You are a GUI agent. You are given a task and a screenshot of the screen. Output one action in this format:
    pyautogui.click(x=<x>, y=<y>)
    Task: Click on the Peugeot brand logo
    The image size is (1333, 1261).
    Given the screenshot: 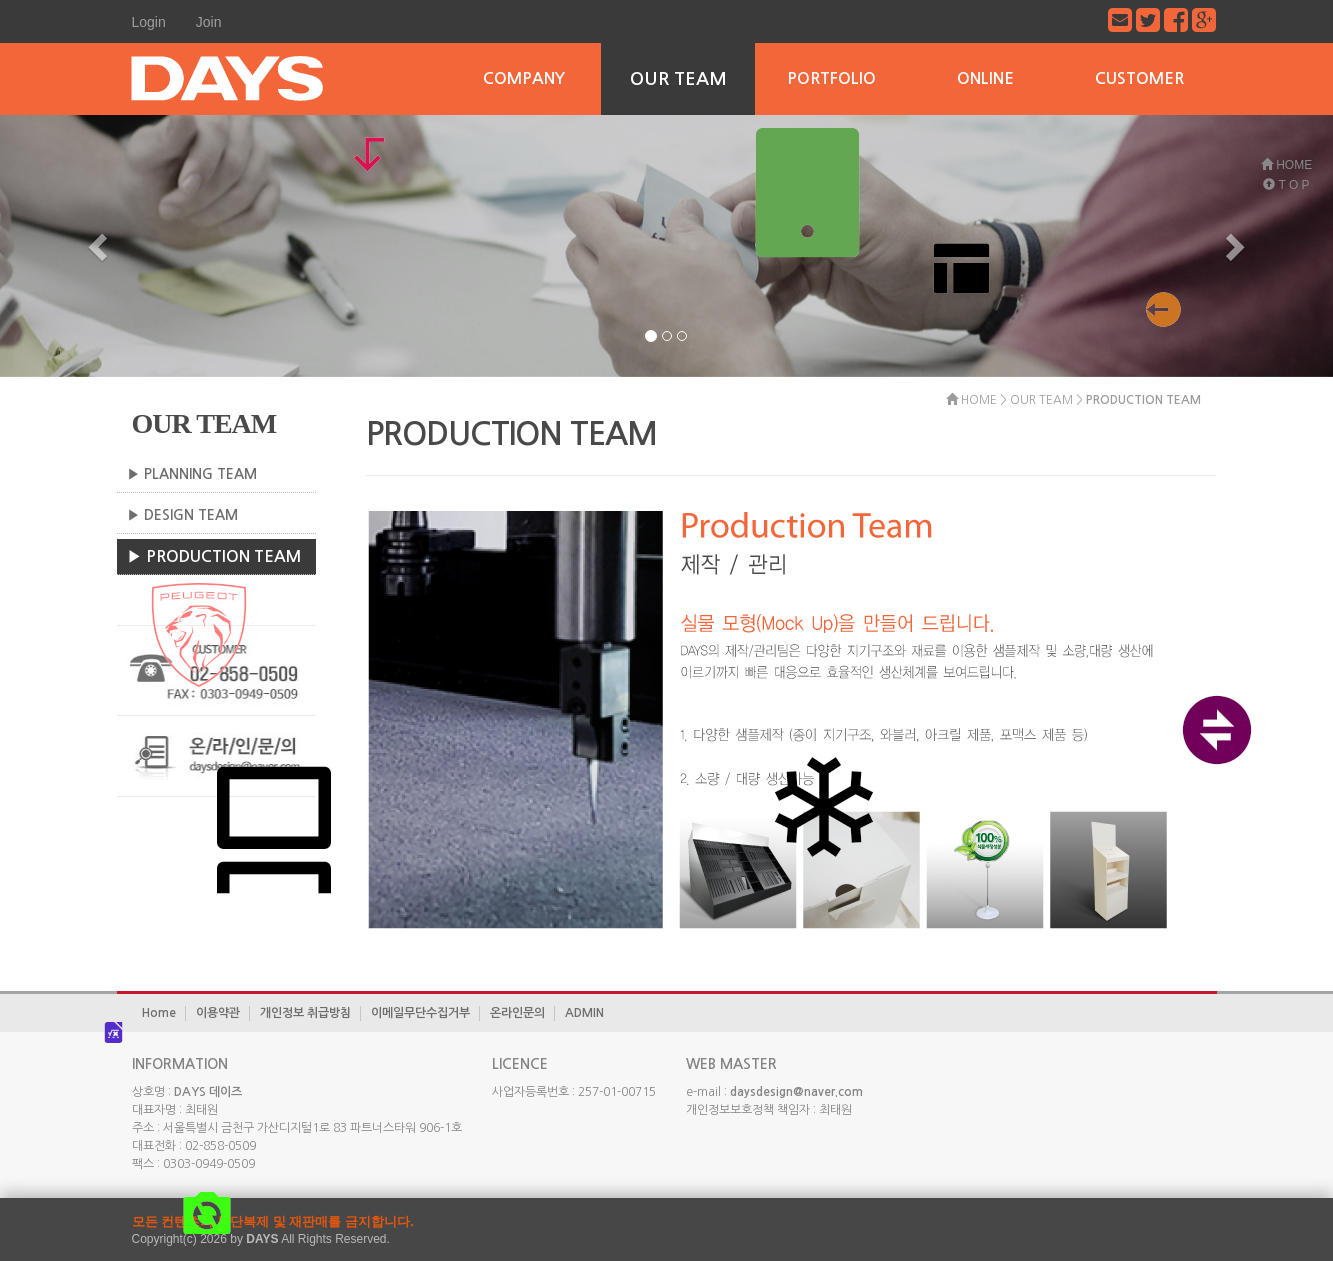 What is the action you would take?
    pyautogui.click(x=199, y=635)
    